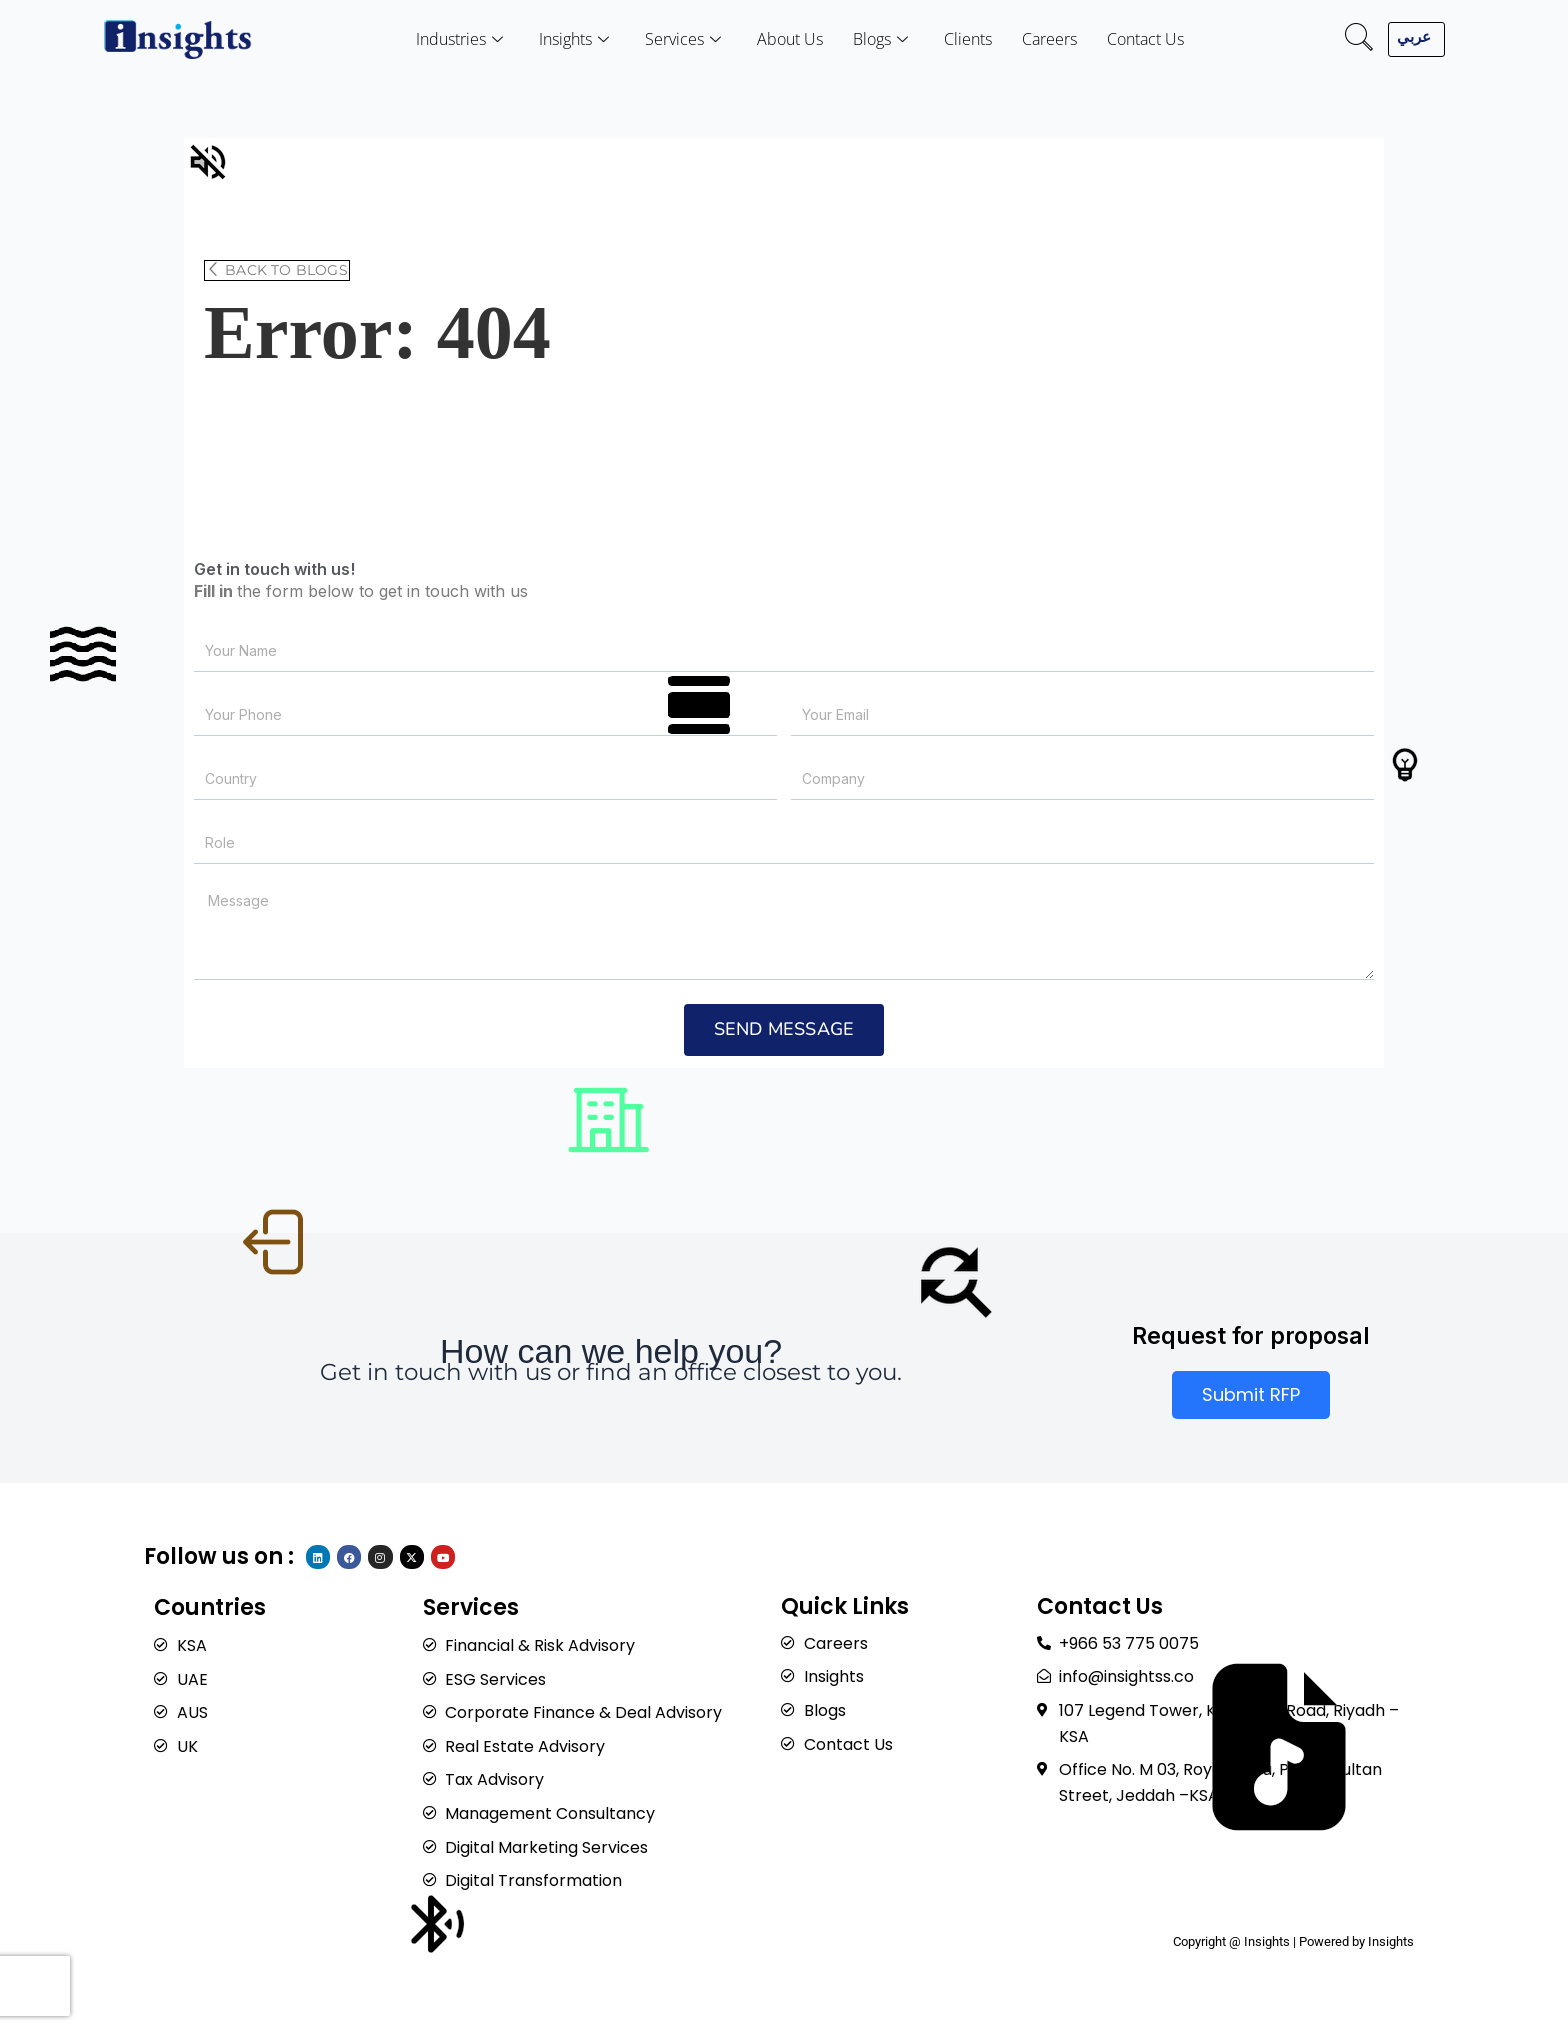  Describe the element at coordinates (1279, 1747) in the screenshot. I see `open an audio or music file` at that location.